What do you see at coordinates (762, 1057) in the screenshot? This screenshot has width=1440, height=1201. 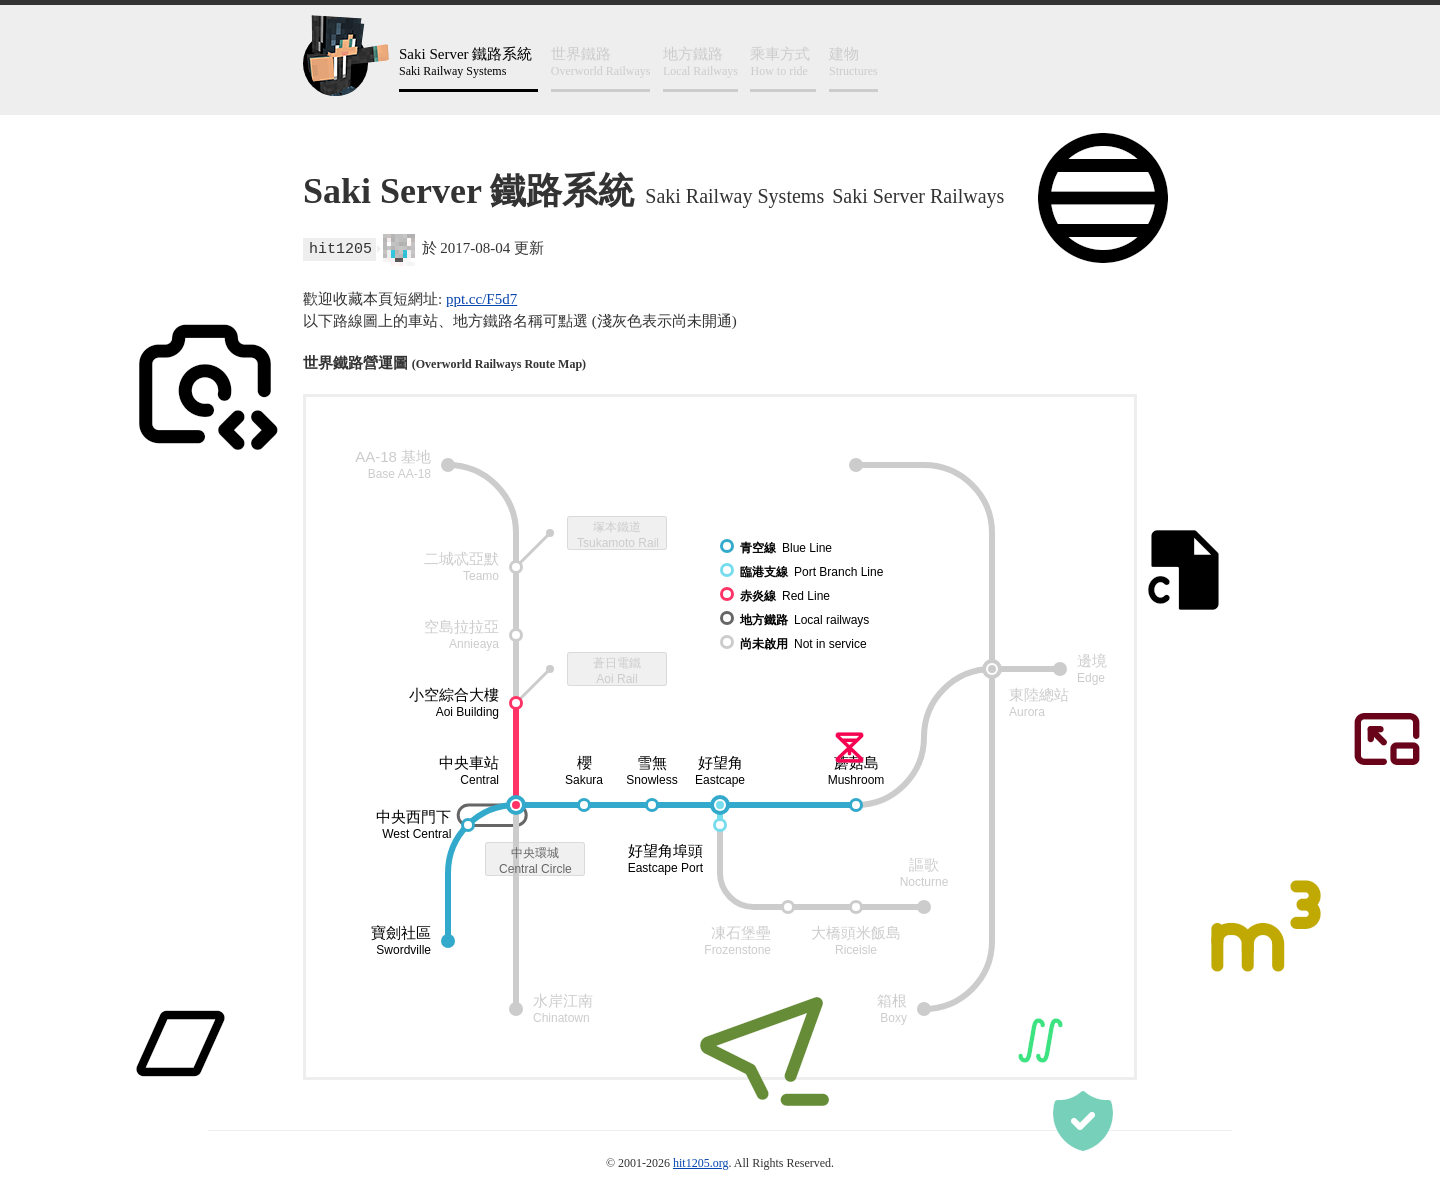 I see `remove a saved location` at bounding box center [762, 1057].